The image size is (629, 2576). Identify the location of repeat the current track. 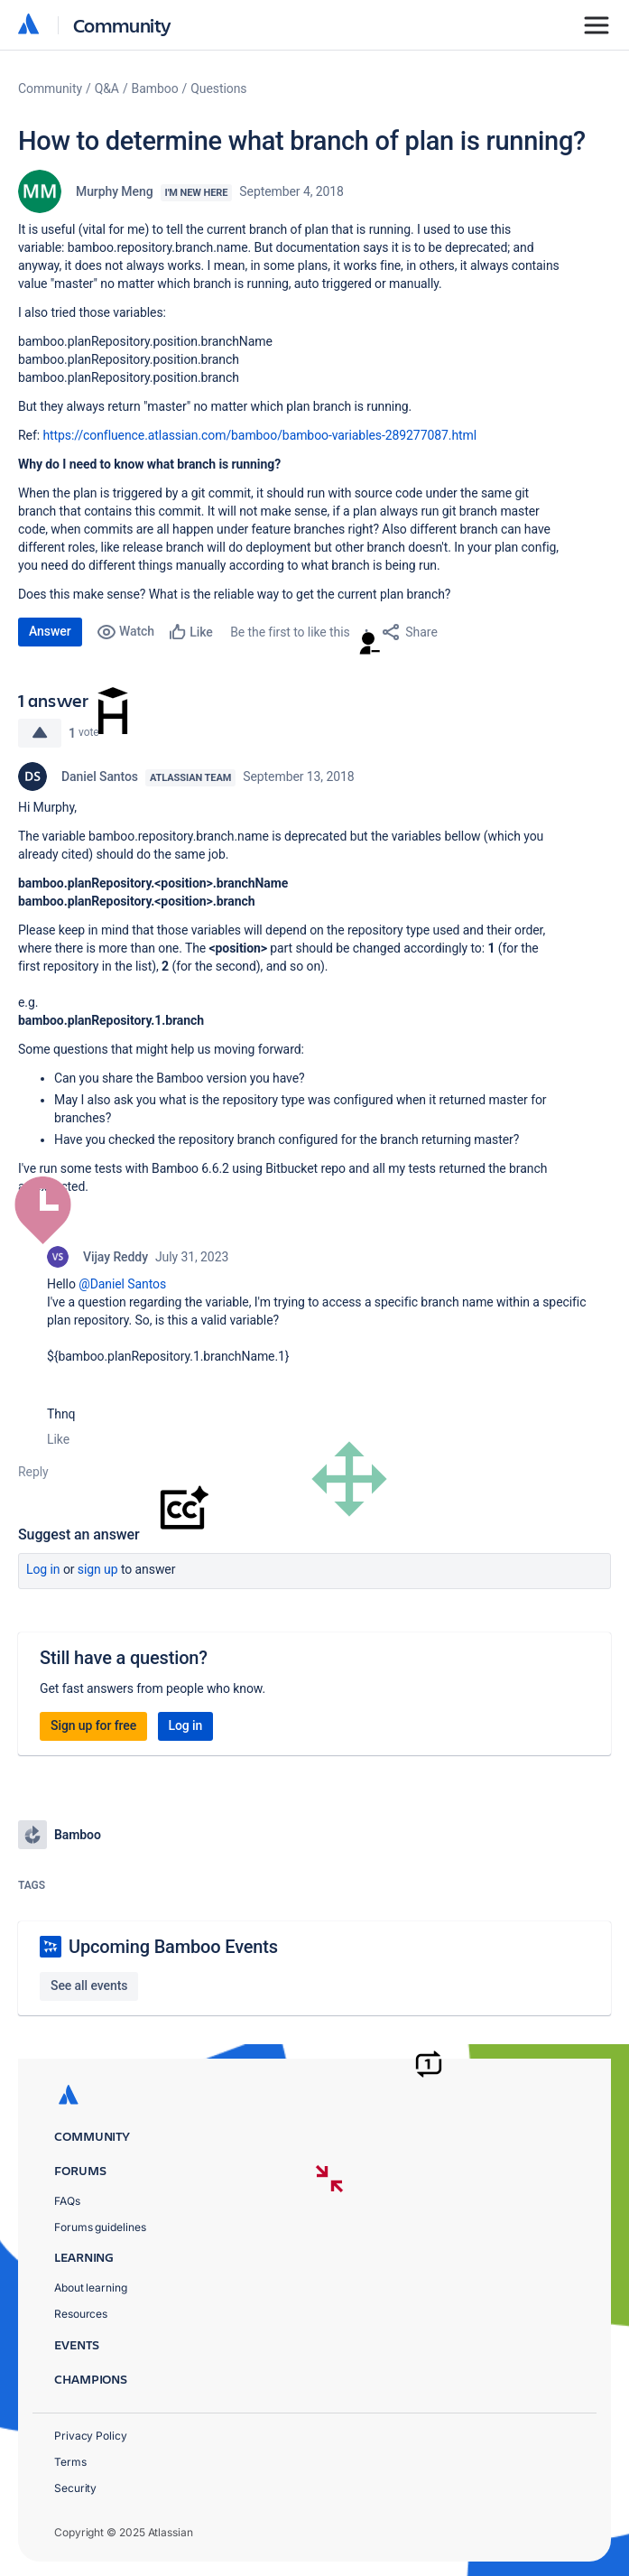
(429, 2064).